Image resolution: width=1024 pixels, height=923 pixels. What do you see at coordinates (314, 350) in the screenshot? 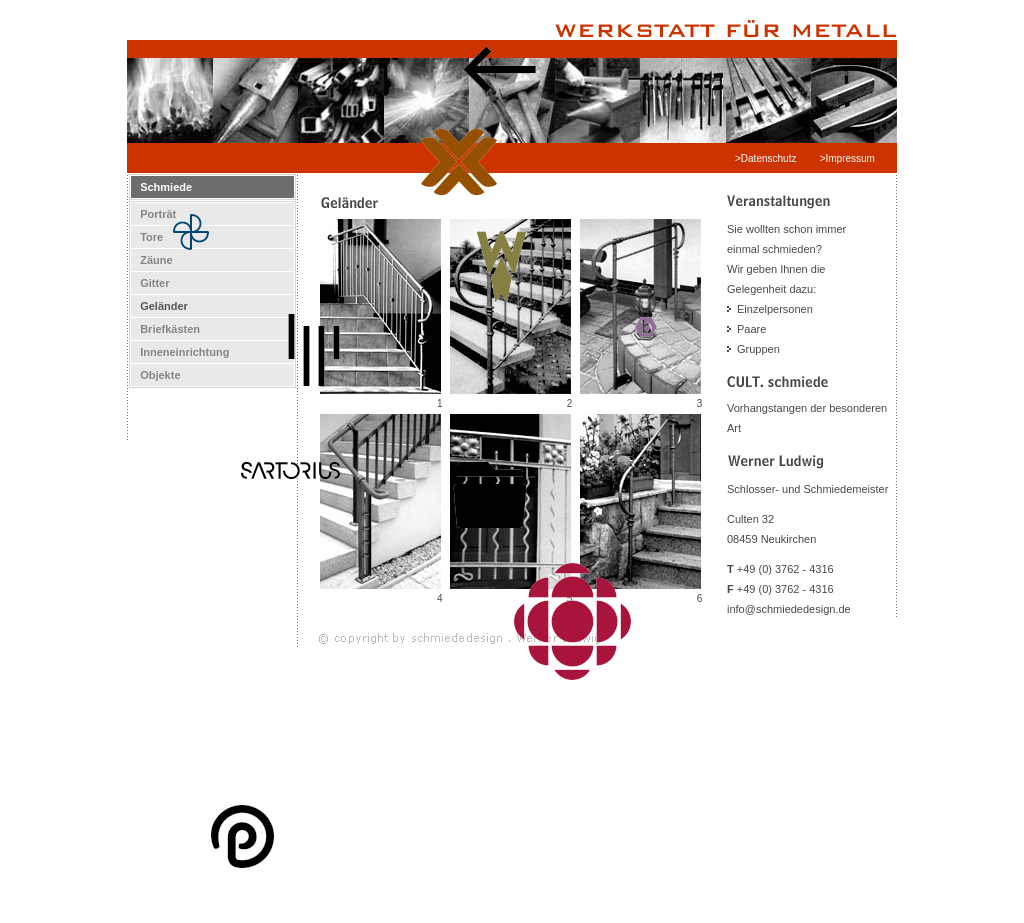
I see `open gitter chat application` at bounding box center [314, 350].